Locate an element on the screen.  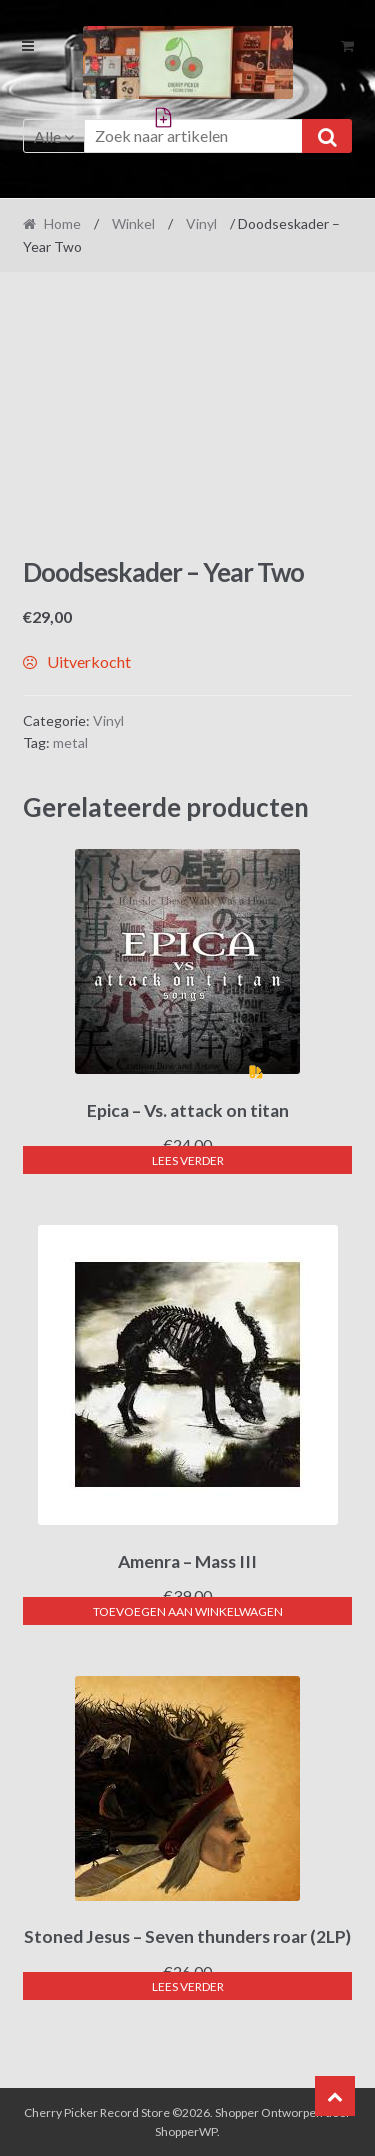
create a new document is located at coordinates (163, 117).